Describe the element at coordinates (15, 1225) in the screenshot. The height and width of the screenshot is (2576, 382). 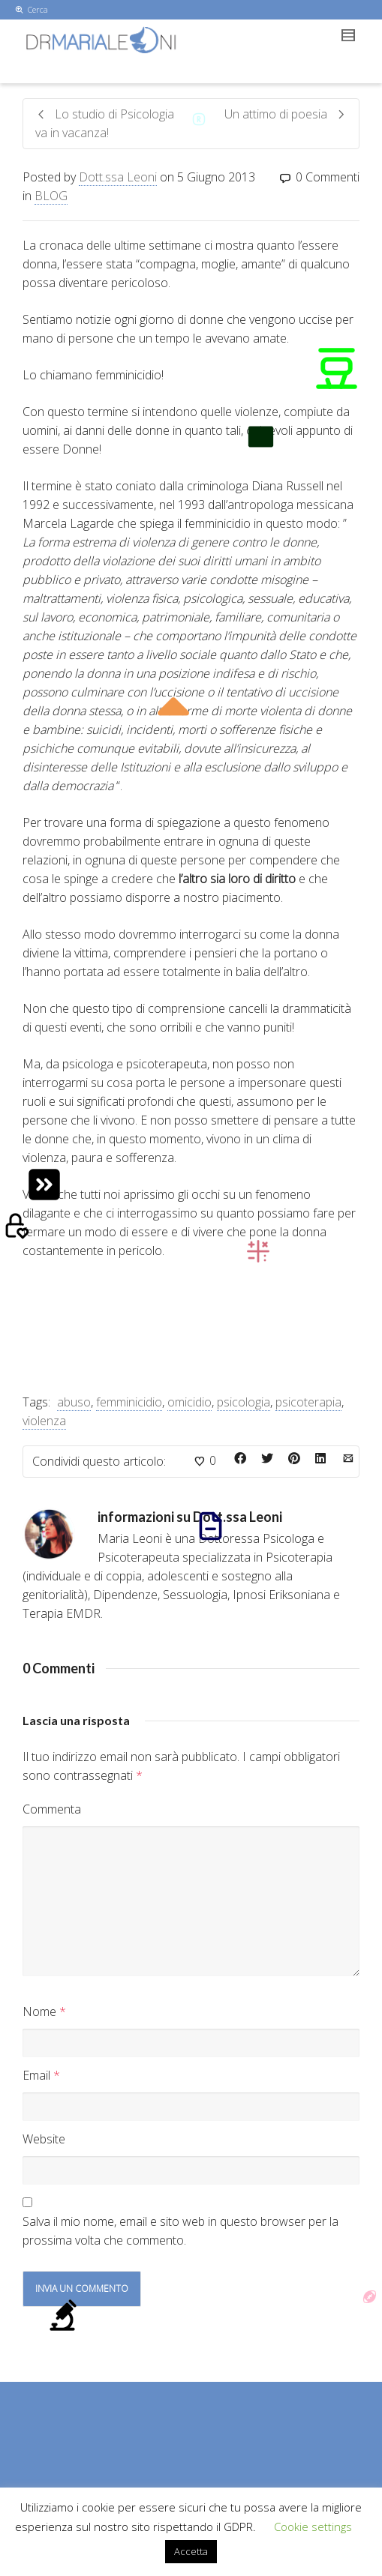
I see `protect or secure your favorites` at that location.